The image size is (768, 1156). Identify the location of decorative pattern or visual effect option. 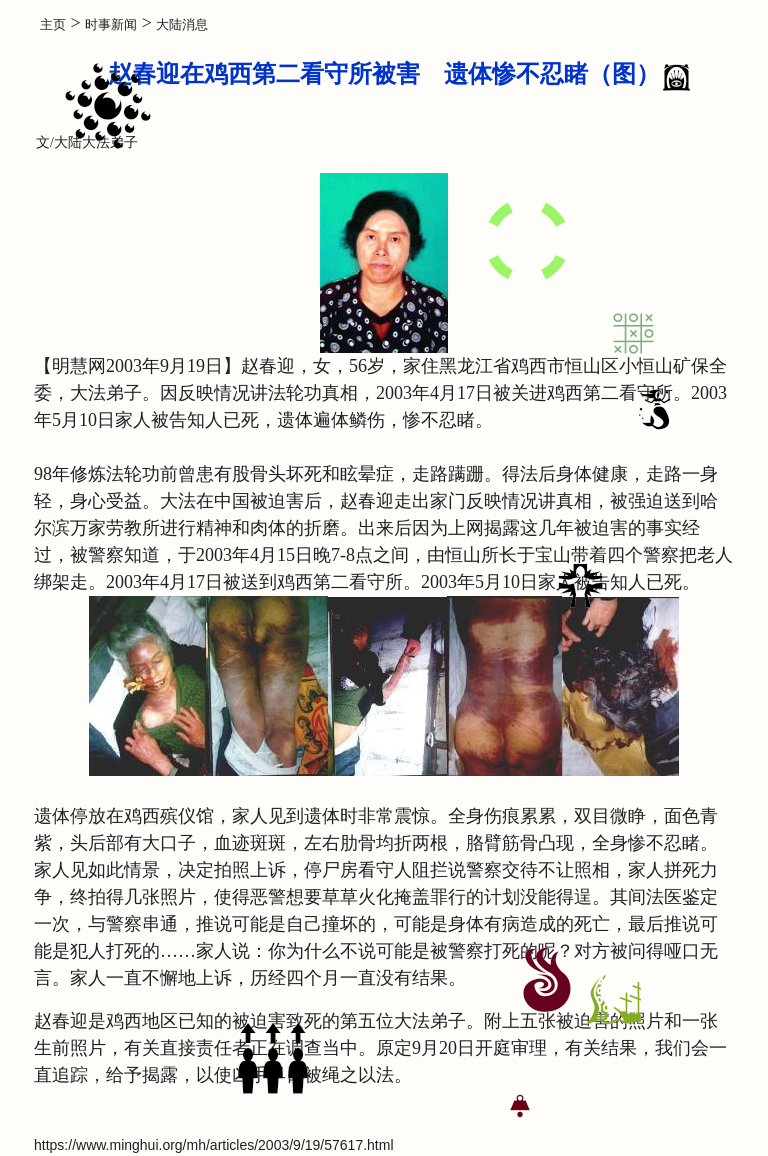
(108, 106).